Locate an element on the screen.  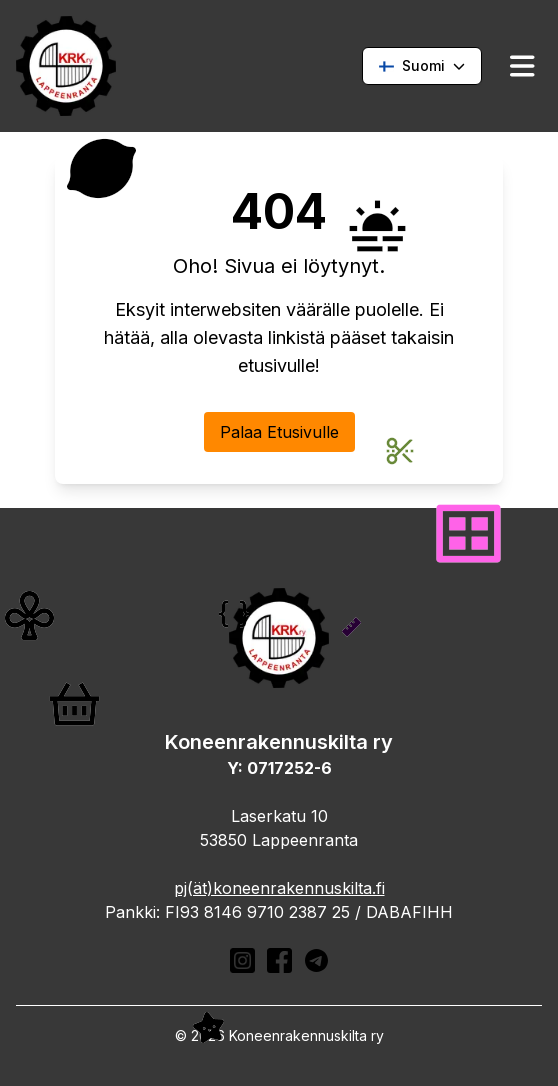
represents the clubs suit in a card or poker game is located at coordinates (29, 615).